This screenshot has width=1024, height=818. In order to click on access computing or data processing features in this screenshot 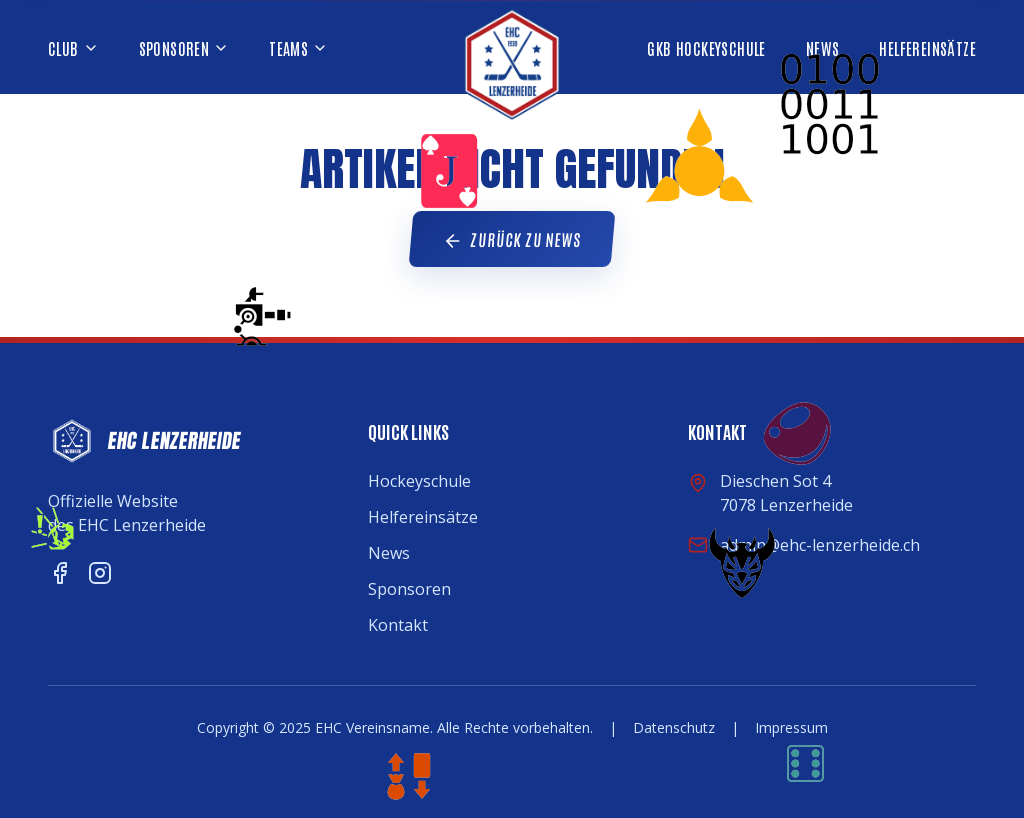, I will do `click(830, 104)`.